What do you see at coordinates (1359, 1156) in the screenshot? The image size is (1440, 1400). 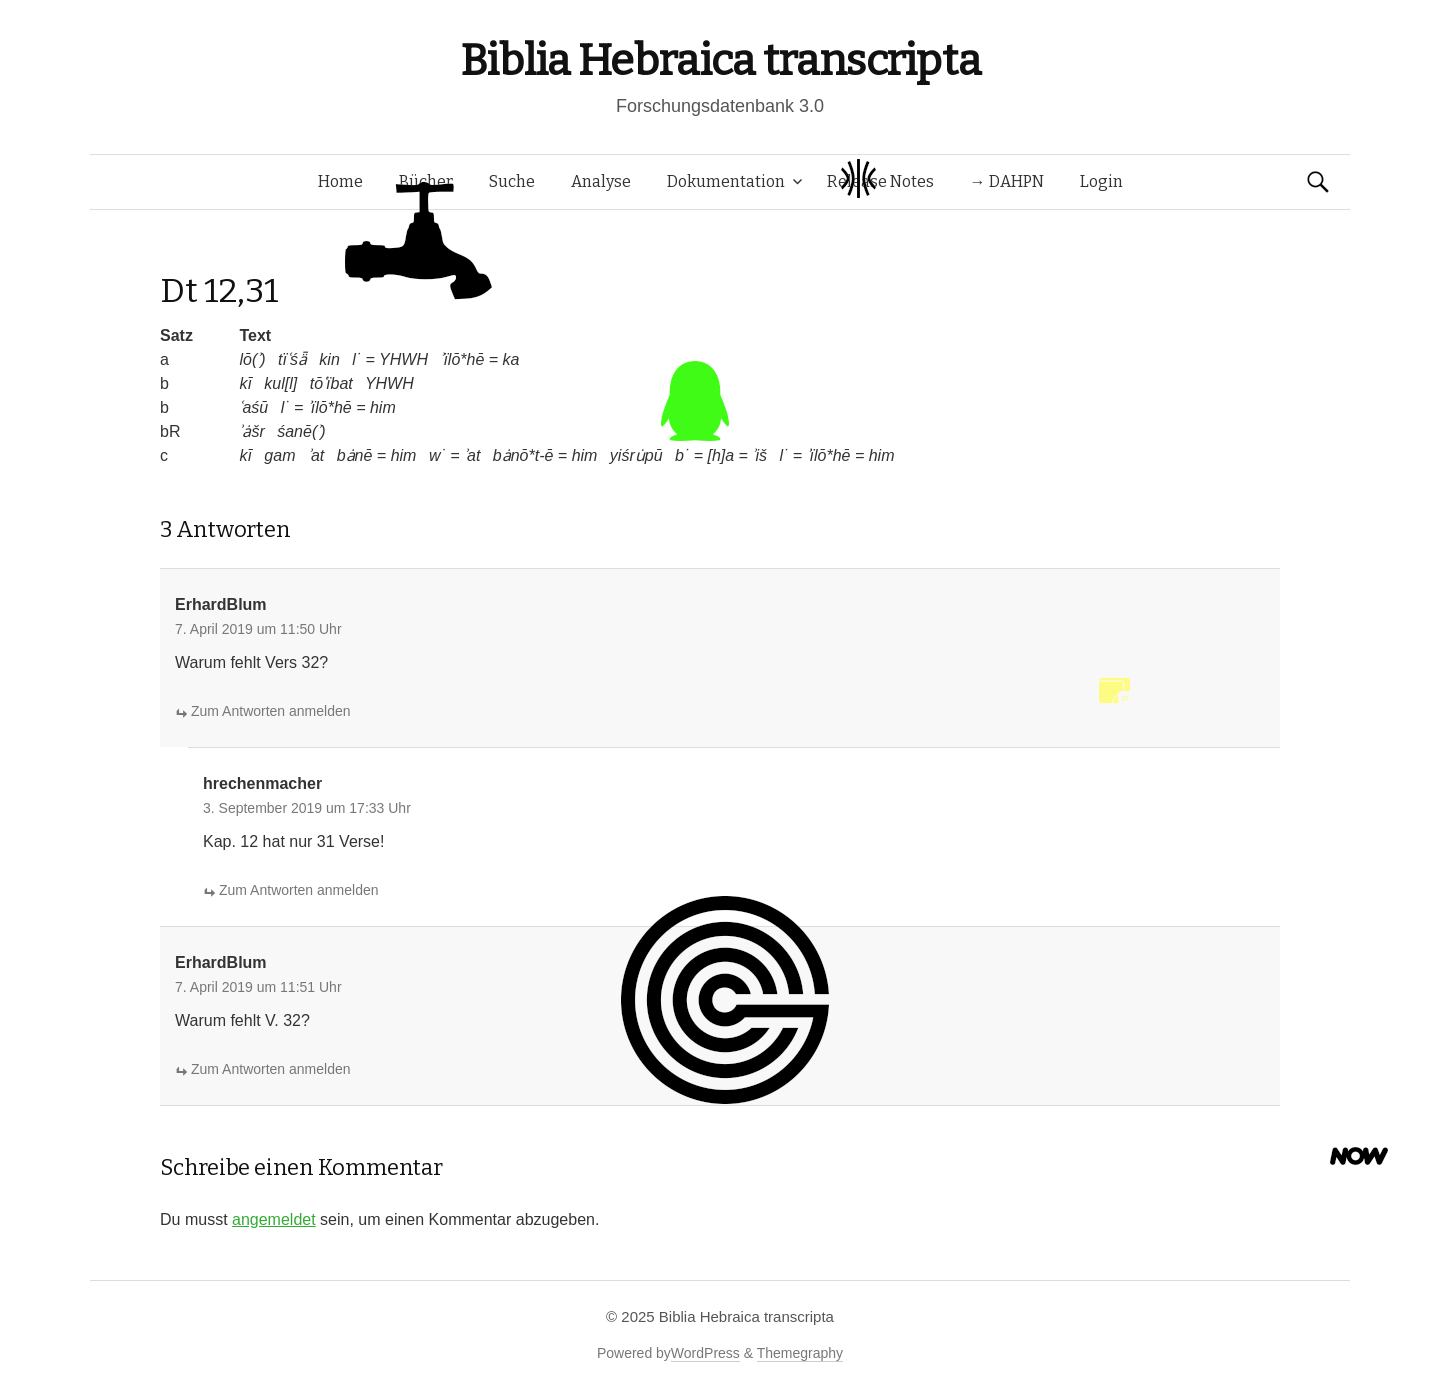 I see `open the NOW streaming app` at bounding box center [1359, 1156].